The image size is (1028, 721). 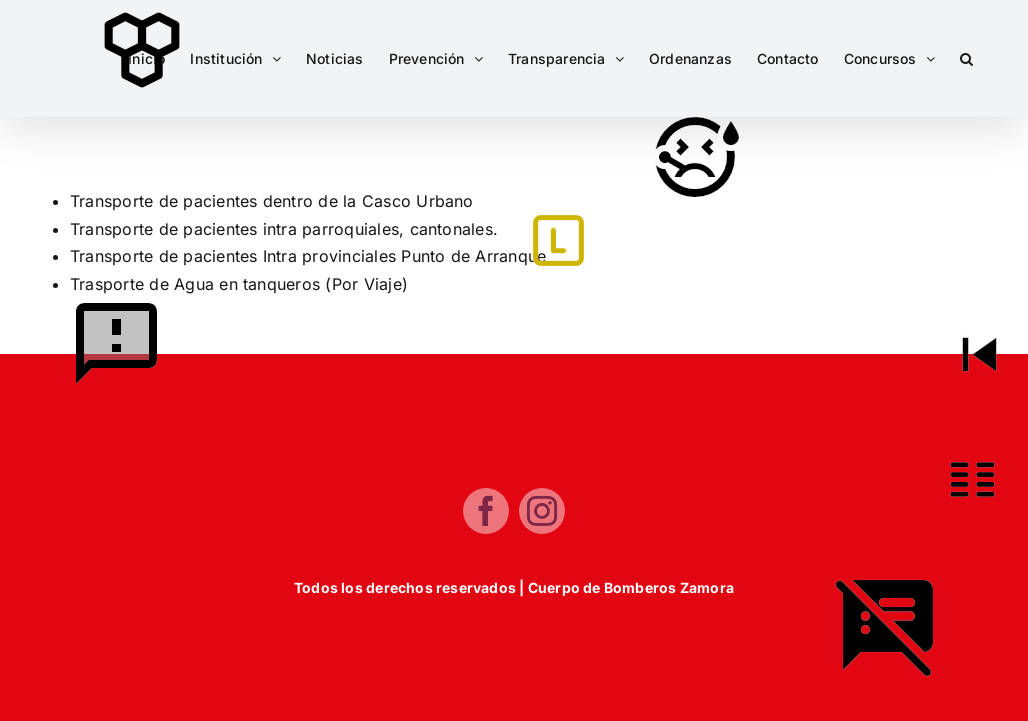 I want to click on skip to previous track, so click(x=979, y=354).